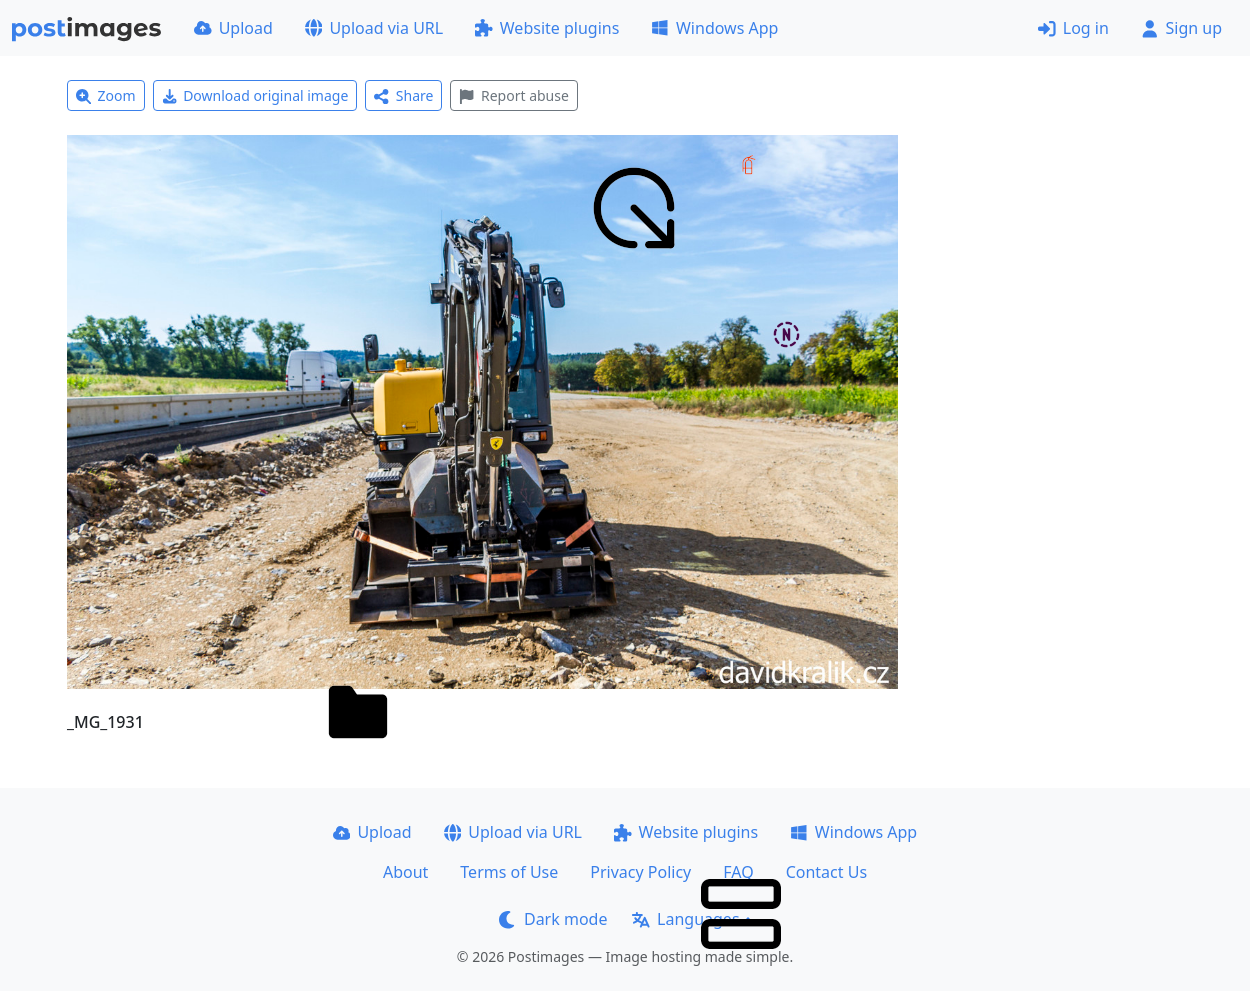 The image size is (1250, 991). Describe the element at coordinates (634, 208) in the screenshot. I see `expand content to bottom-right` at that location.